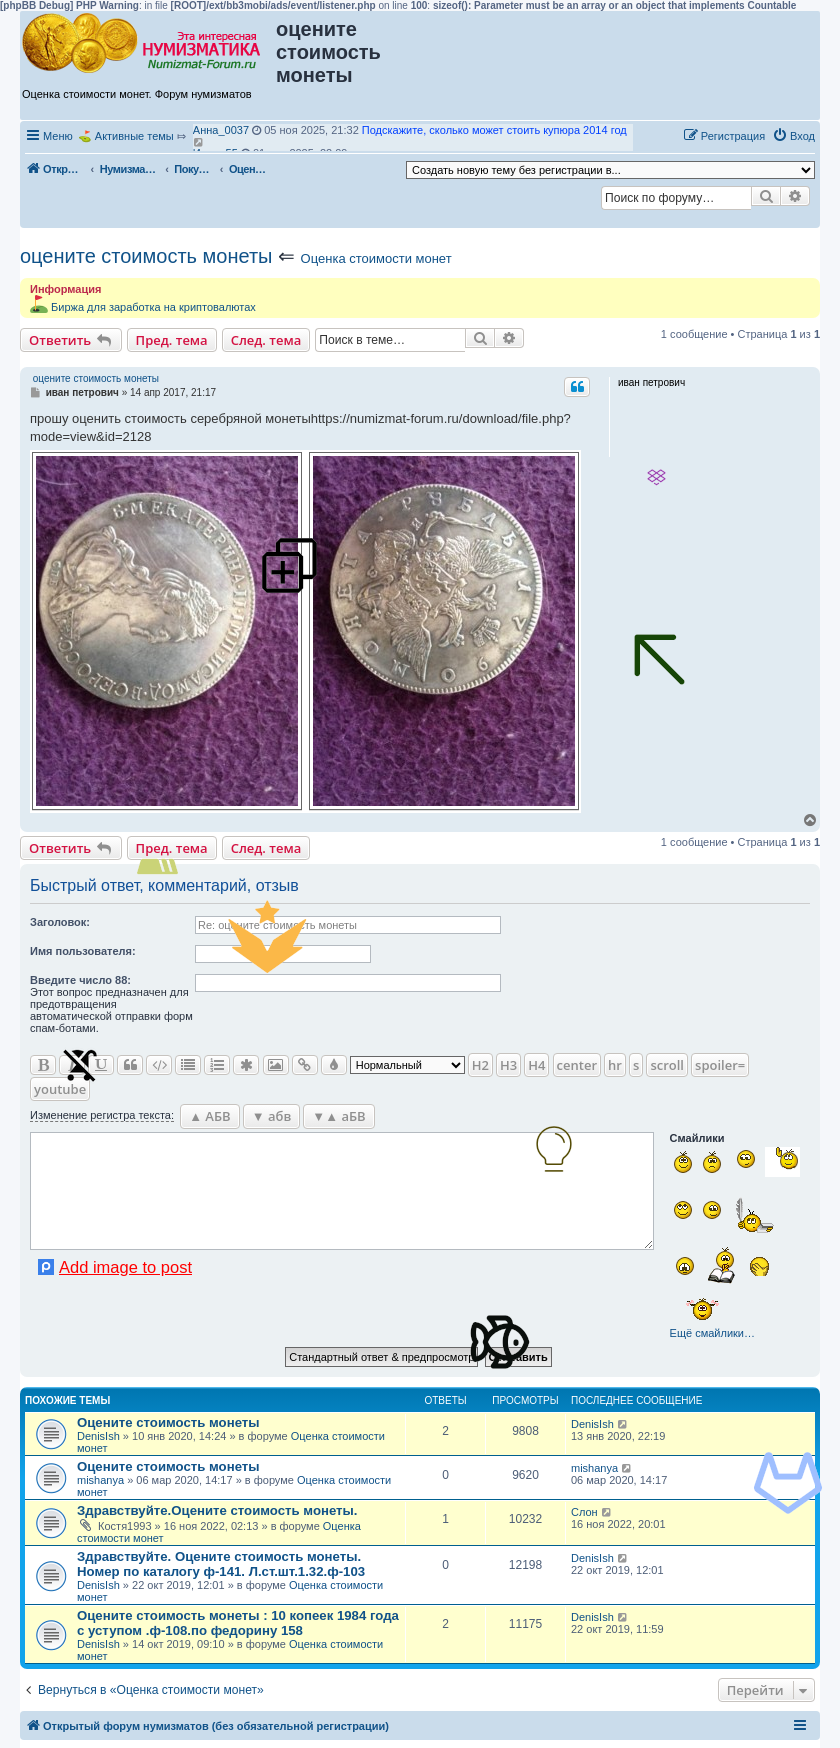  What do you see at coordinates (656, 476) in the screenshot?
I see `open dropbox cloud storage` at bounding box center [656, 476].